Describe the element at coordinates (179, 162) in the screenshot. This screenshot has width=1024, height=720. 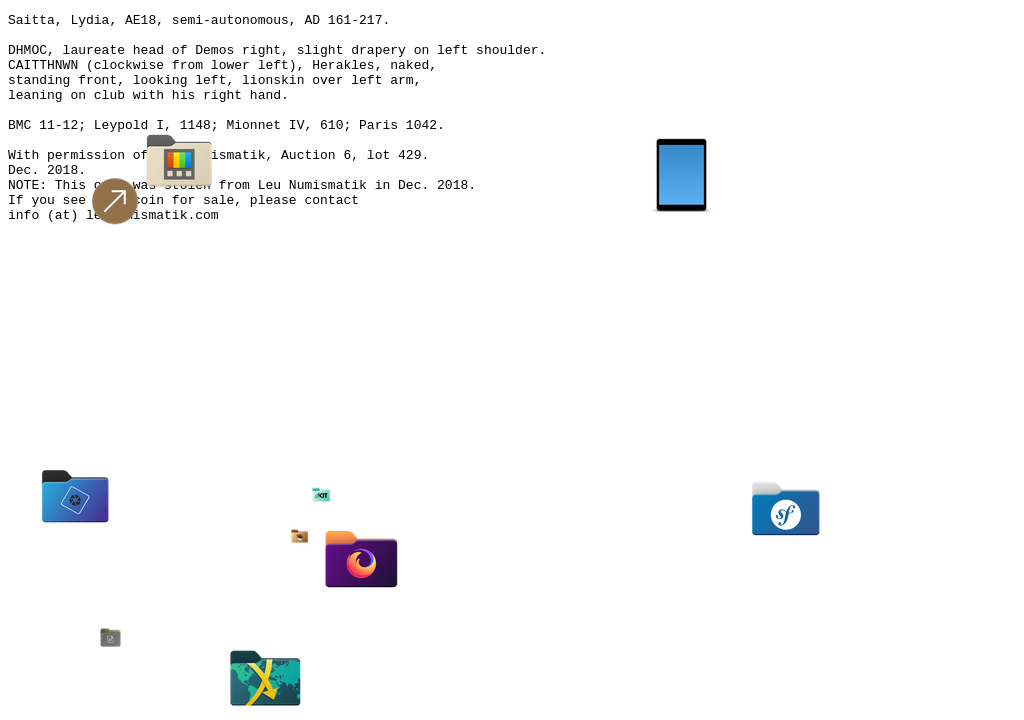
I see `open PowerToys settings folder` at that location.